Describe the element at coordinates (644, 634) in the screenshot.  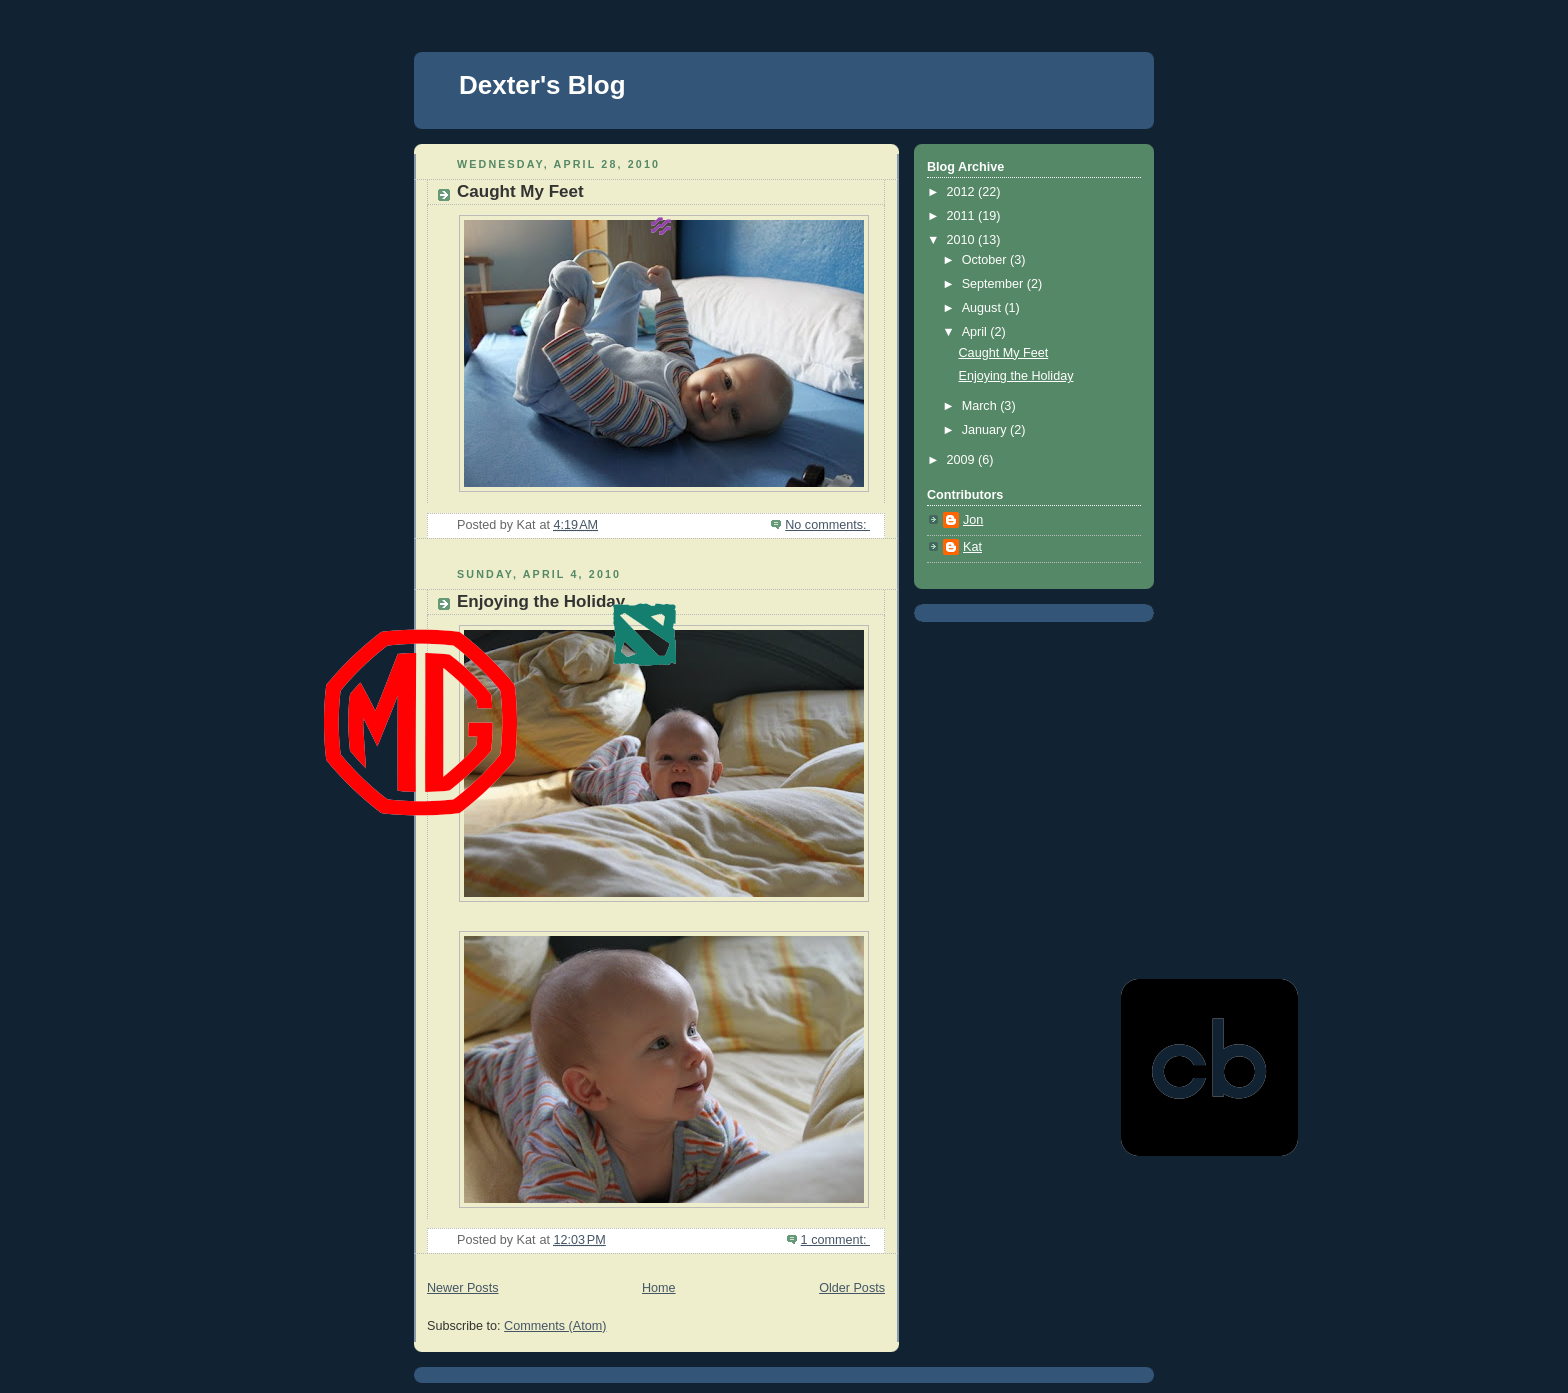
I see `launch Dota 2 game` at that location.